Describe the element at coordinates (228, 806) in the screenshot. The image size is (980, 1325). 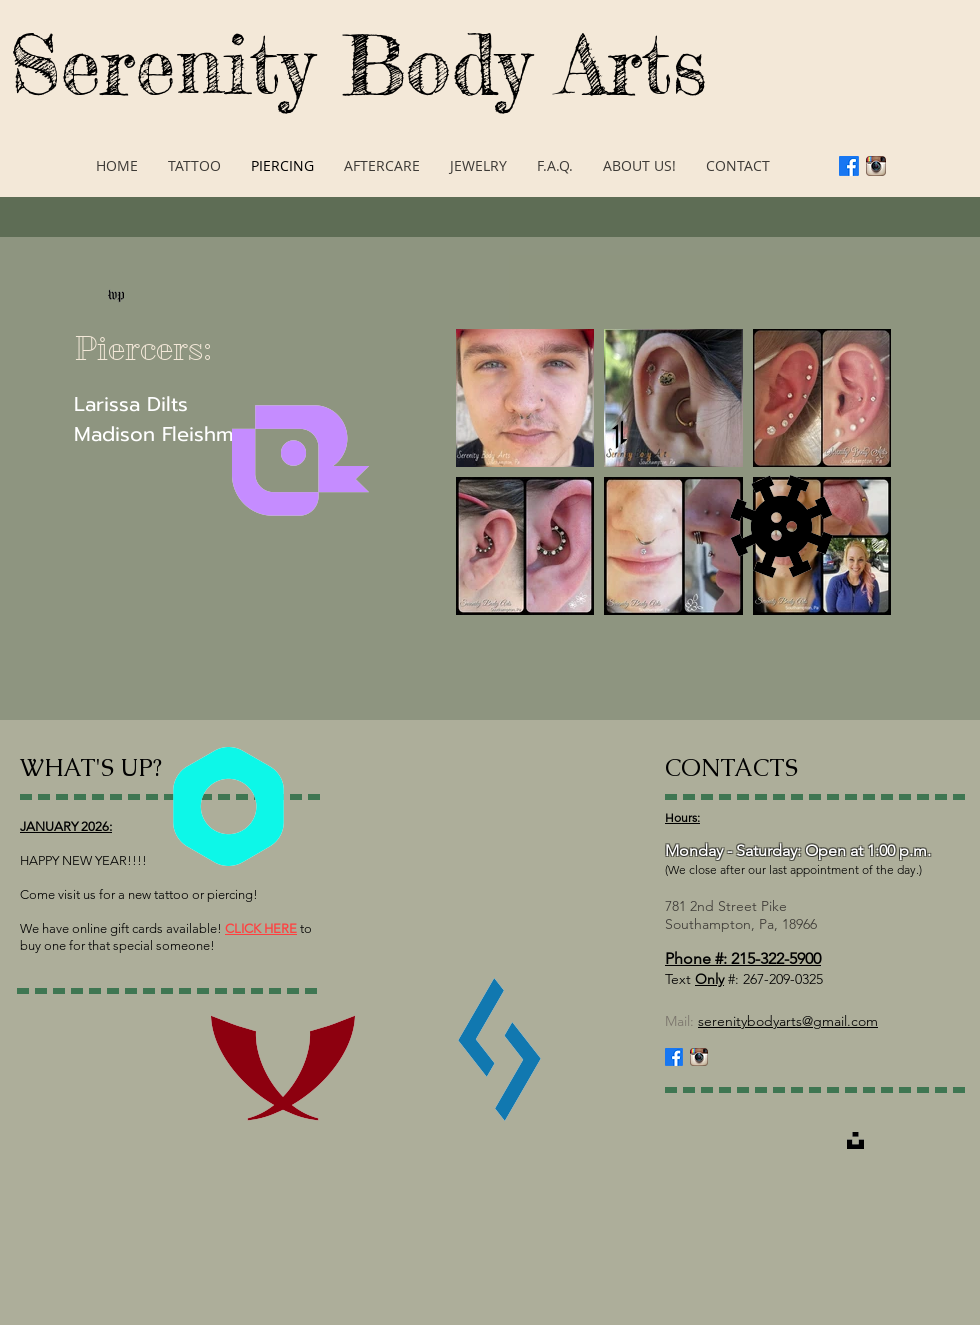
I see `open medusa commerce dashboard` at that location.